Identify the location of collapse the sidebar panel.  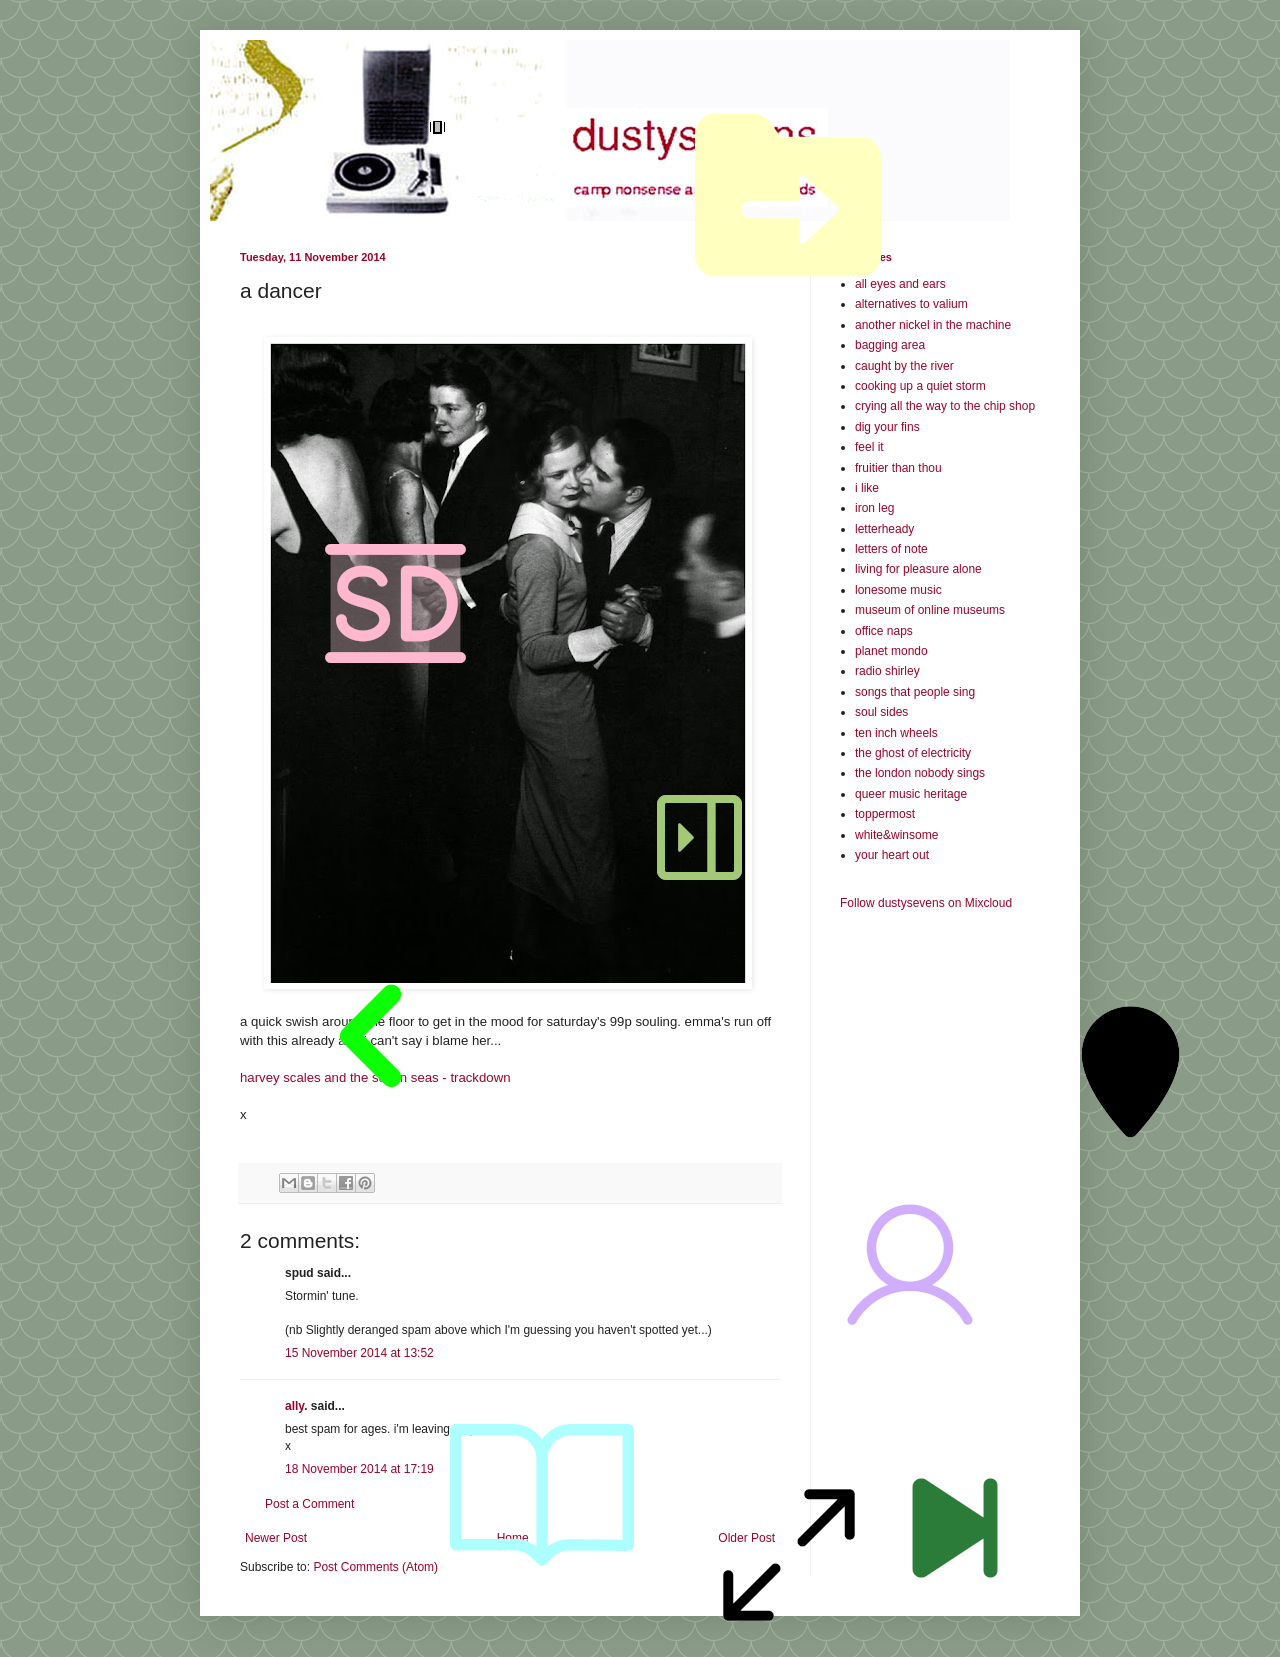
(699, 837).